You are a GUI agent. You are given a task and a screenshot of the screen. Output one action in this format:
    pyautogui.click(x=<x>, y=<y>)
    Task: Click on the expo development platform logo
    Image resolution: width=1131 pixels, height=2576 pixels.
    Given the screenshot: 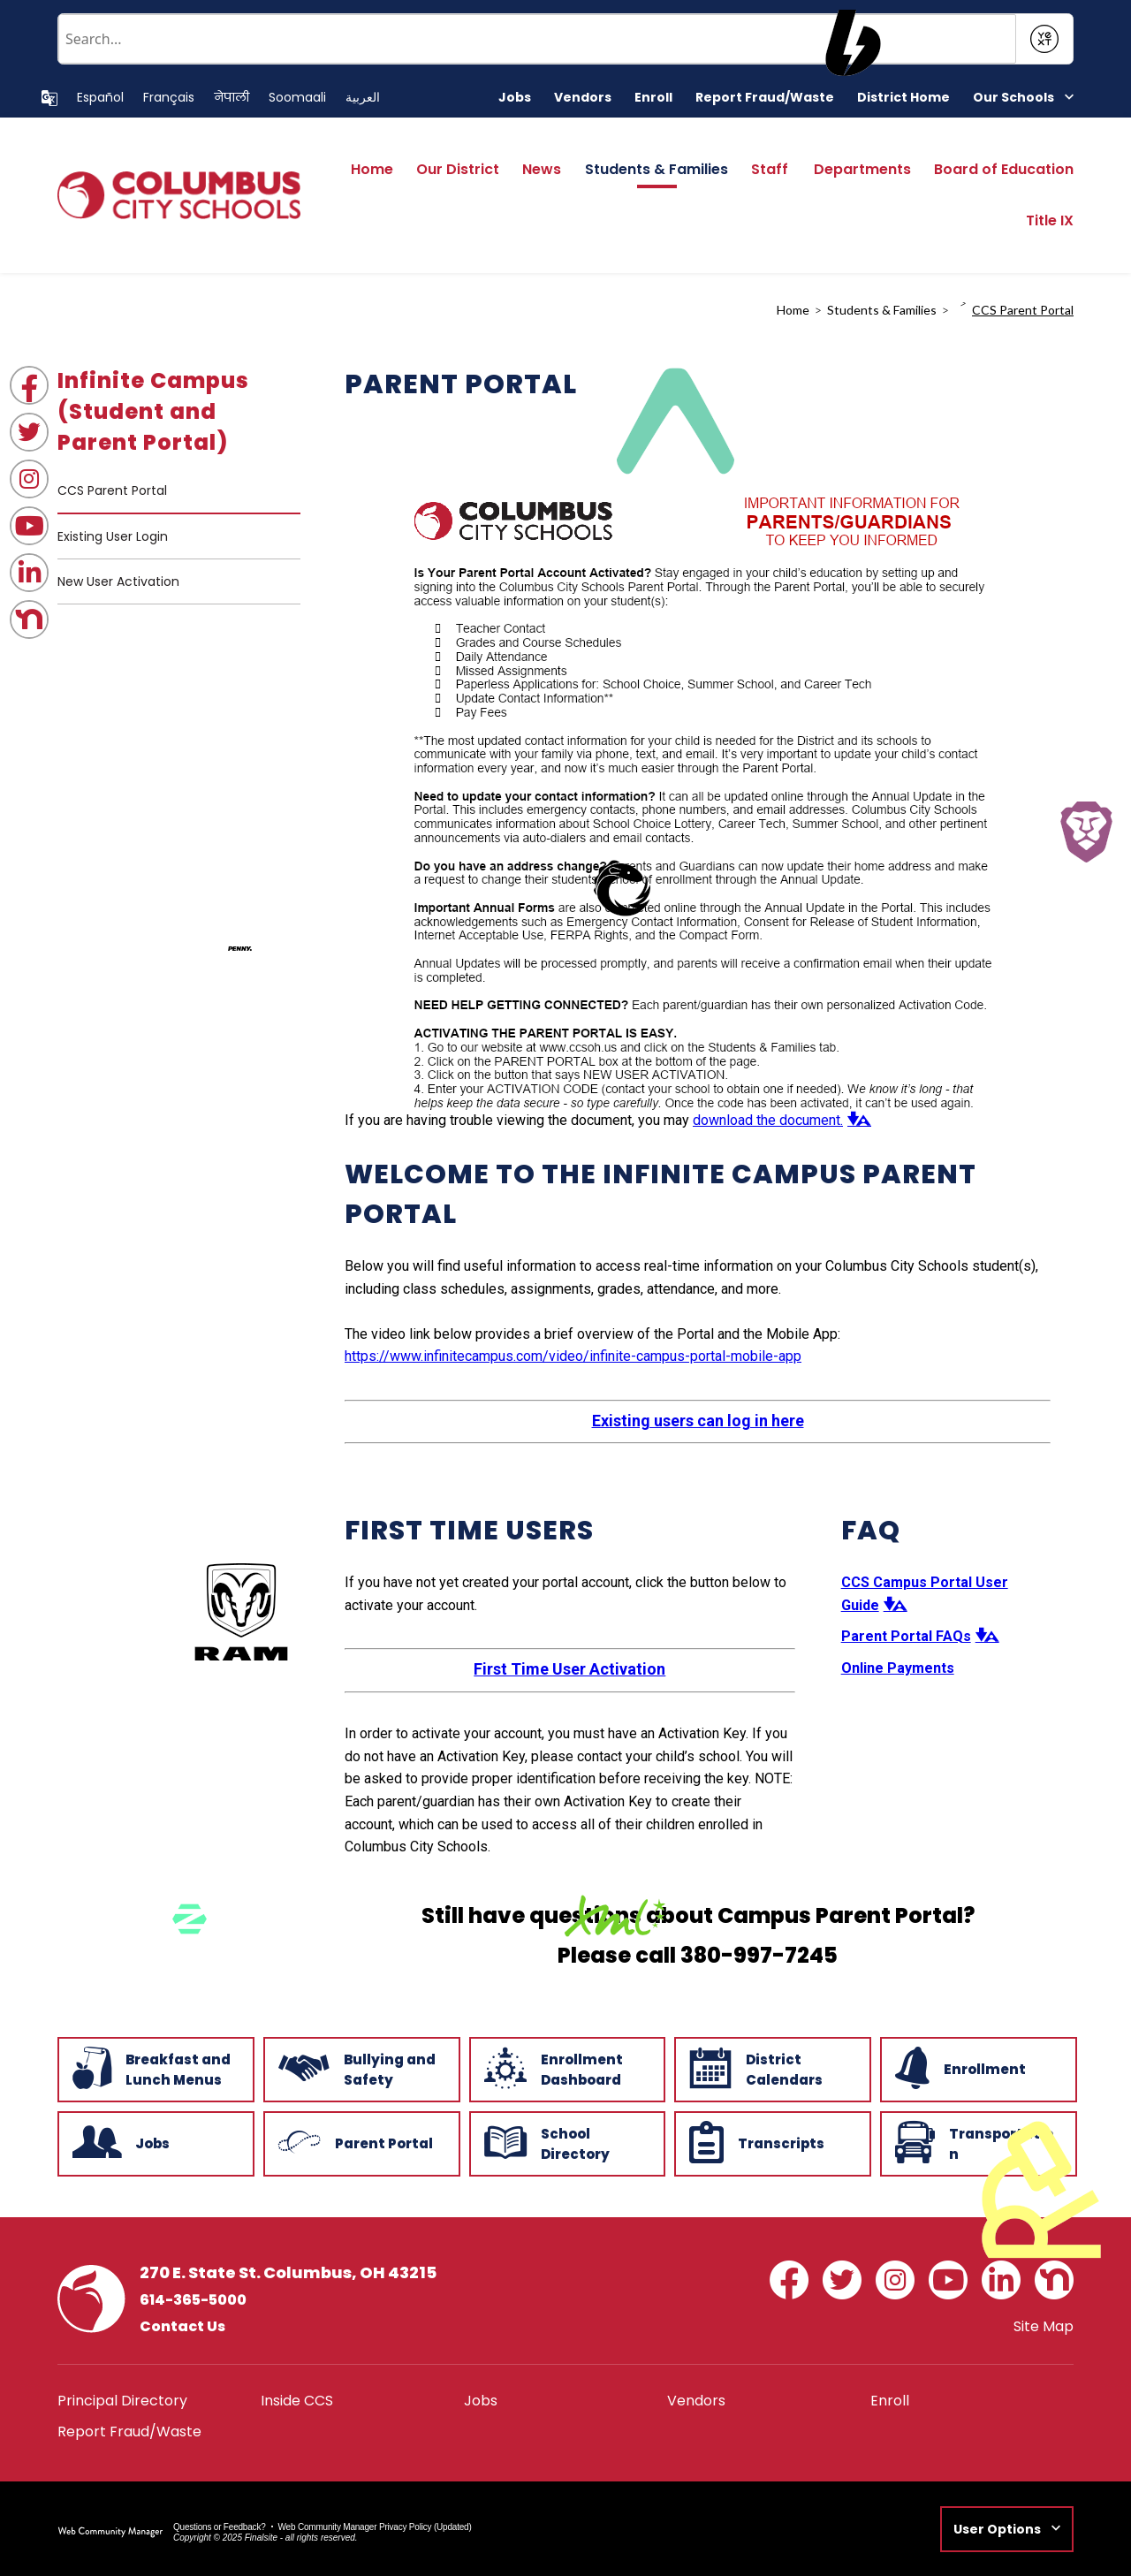 What is the action you would take?
    pyautogui.click(x=675, y=421)
    